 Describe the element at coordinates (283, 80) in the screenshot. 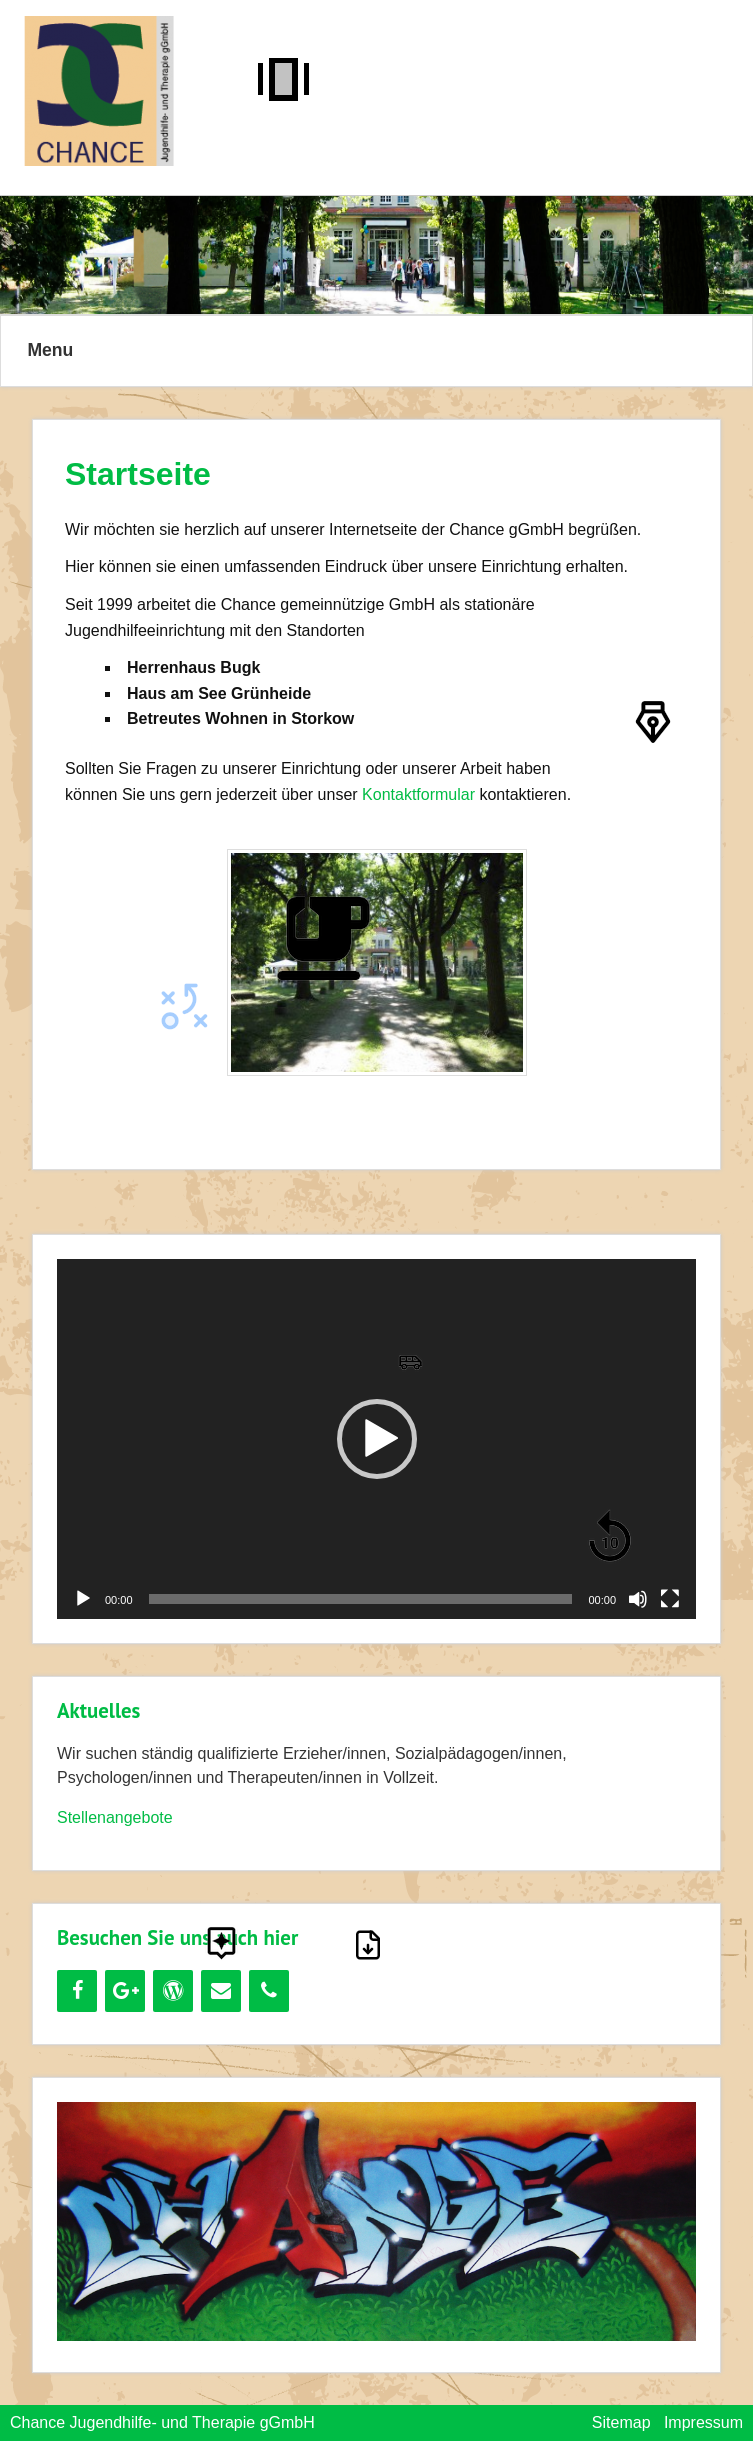

I see `view stories or sequential content` at that location.